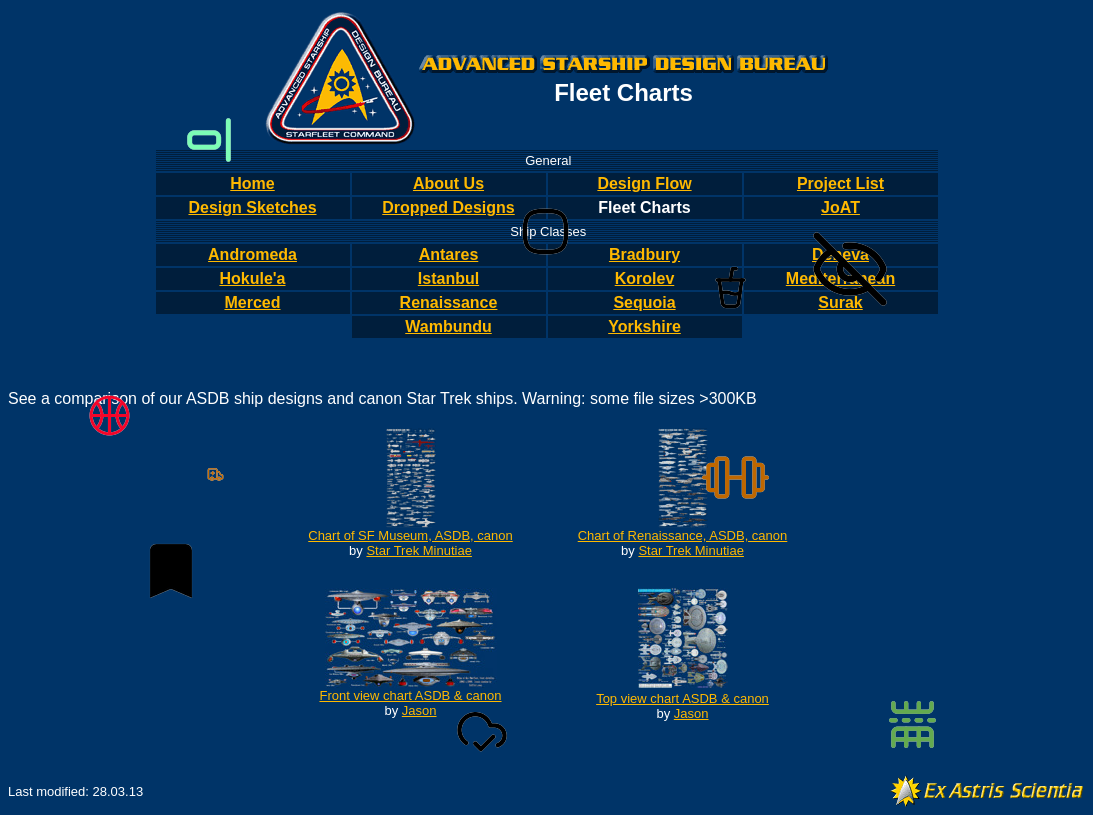 The height and width of the screenshot is (815, 1093). What do you see at coordinates (109, 415) in the screenshot?
I see `access sports or basketball-related content` at bounding box center [109, 415].